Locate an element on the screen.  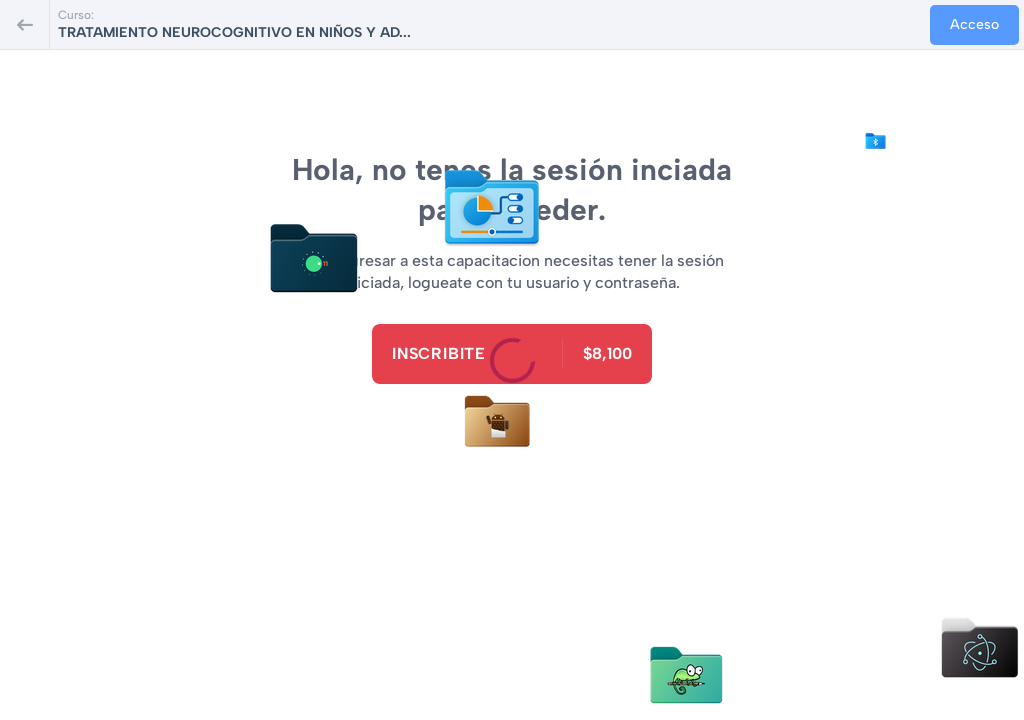
open bluetooth file transfers folder is located at coordinates (875, 141).